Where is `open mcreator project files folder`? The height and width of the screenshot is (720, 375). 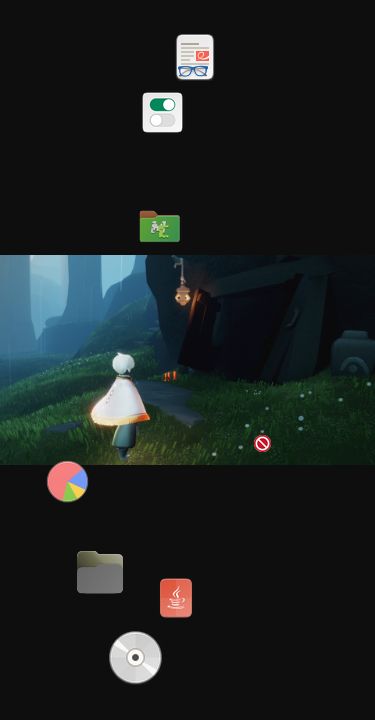
open mcreator project files folder is located at coordinates (159, 227).